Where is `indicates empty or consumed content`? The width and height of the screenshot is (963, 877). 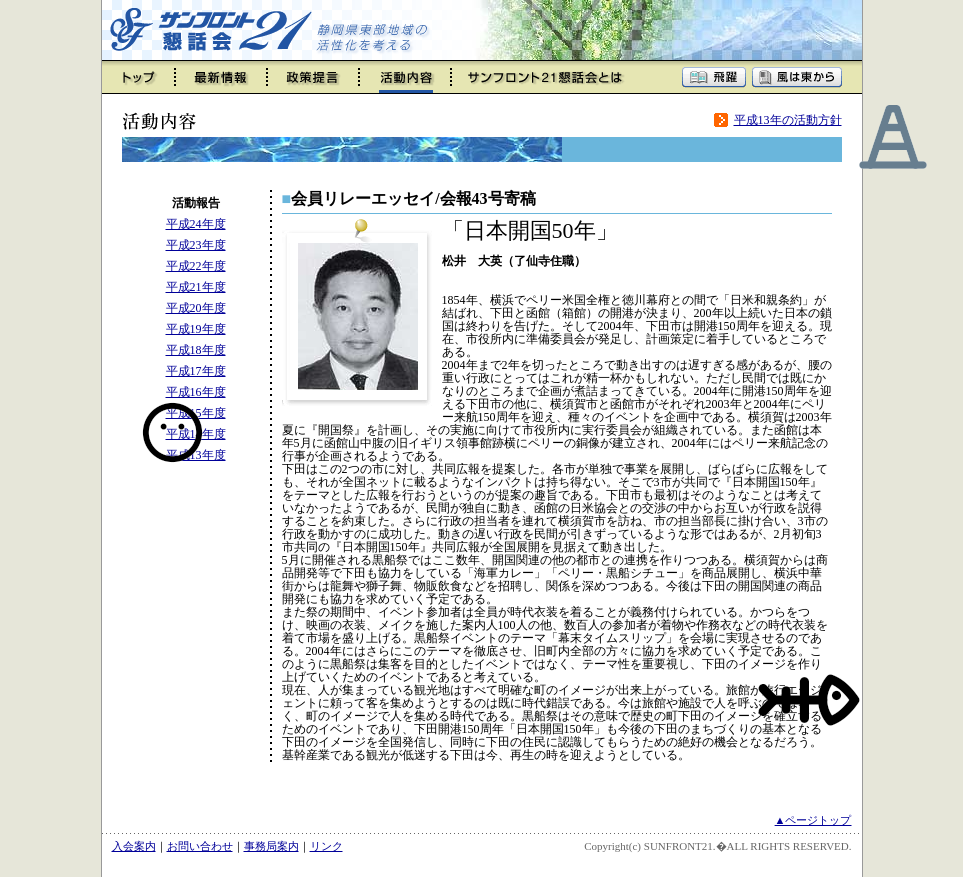 indicates empty or consumed content is located at coordinates (809, 700).